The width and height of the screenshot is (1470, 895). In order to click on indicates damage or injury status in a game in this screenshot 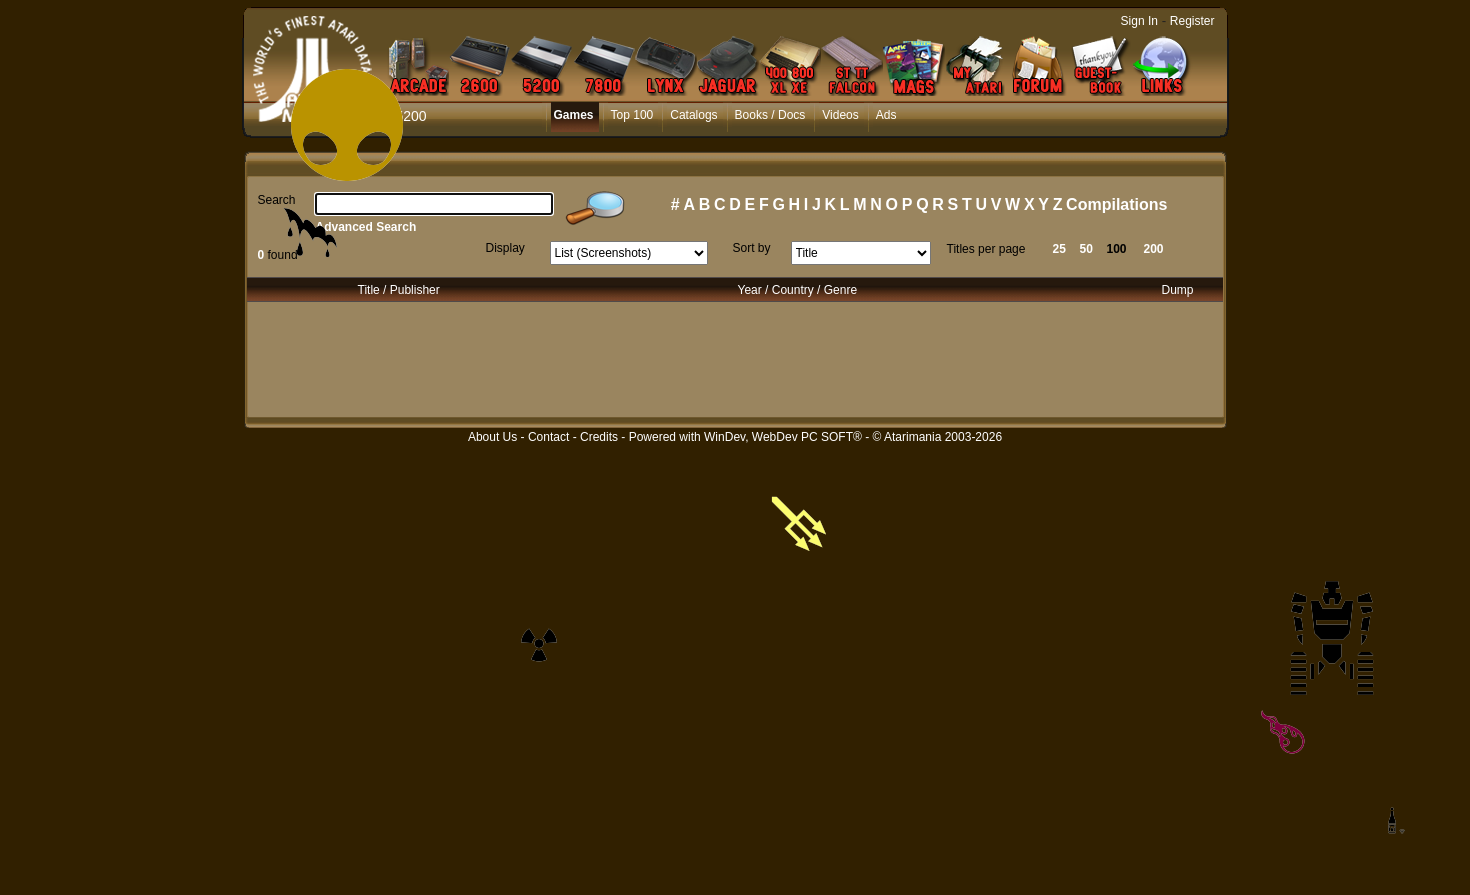, I will do `click(310, 234)`.